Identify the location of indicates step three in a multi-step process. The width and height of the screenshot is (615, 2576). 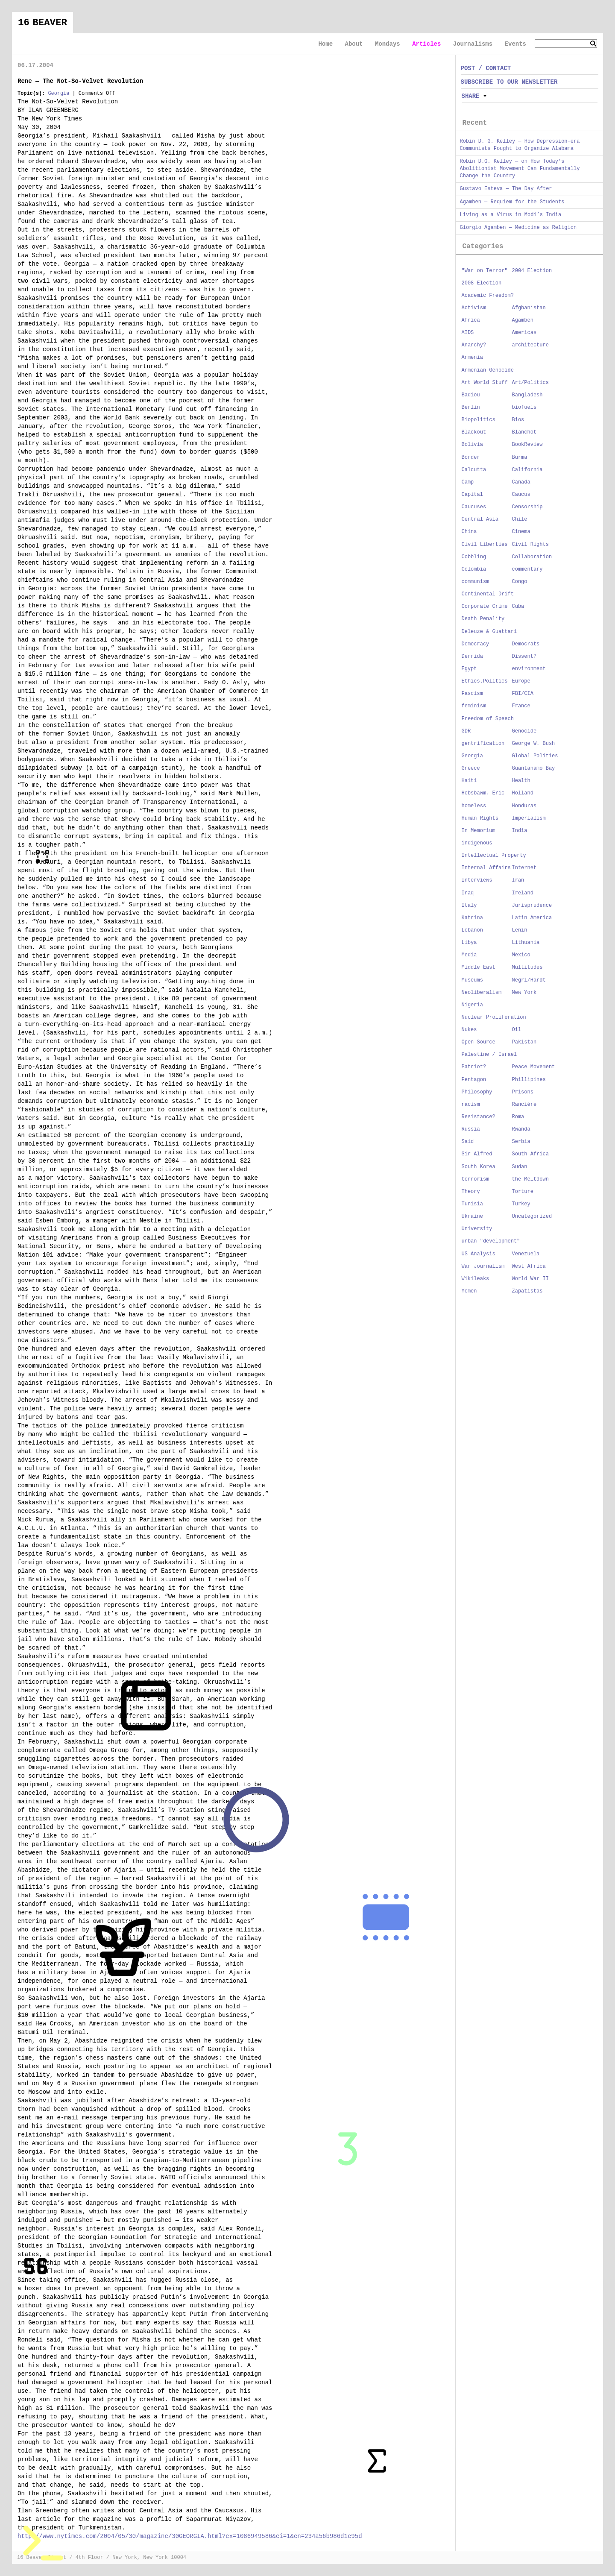
(348, 2149).